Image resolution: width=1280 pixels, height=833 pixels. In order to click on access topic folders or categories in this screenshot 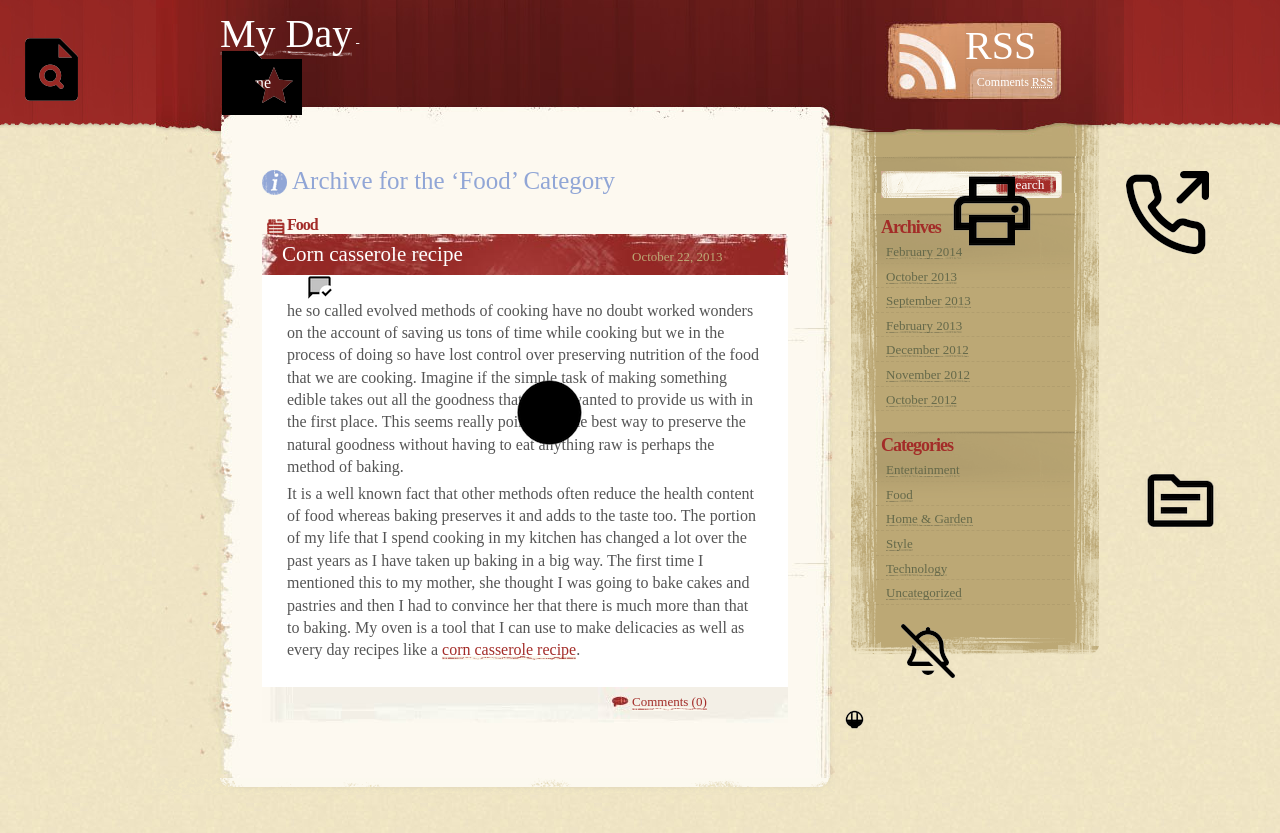, I will do `click(1180, 500)`.